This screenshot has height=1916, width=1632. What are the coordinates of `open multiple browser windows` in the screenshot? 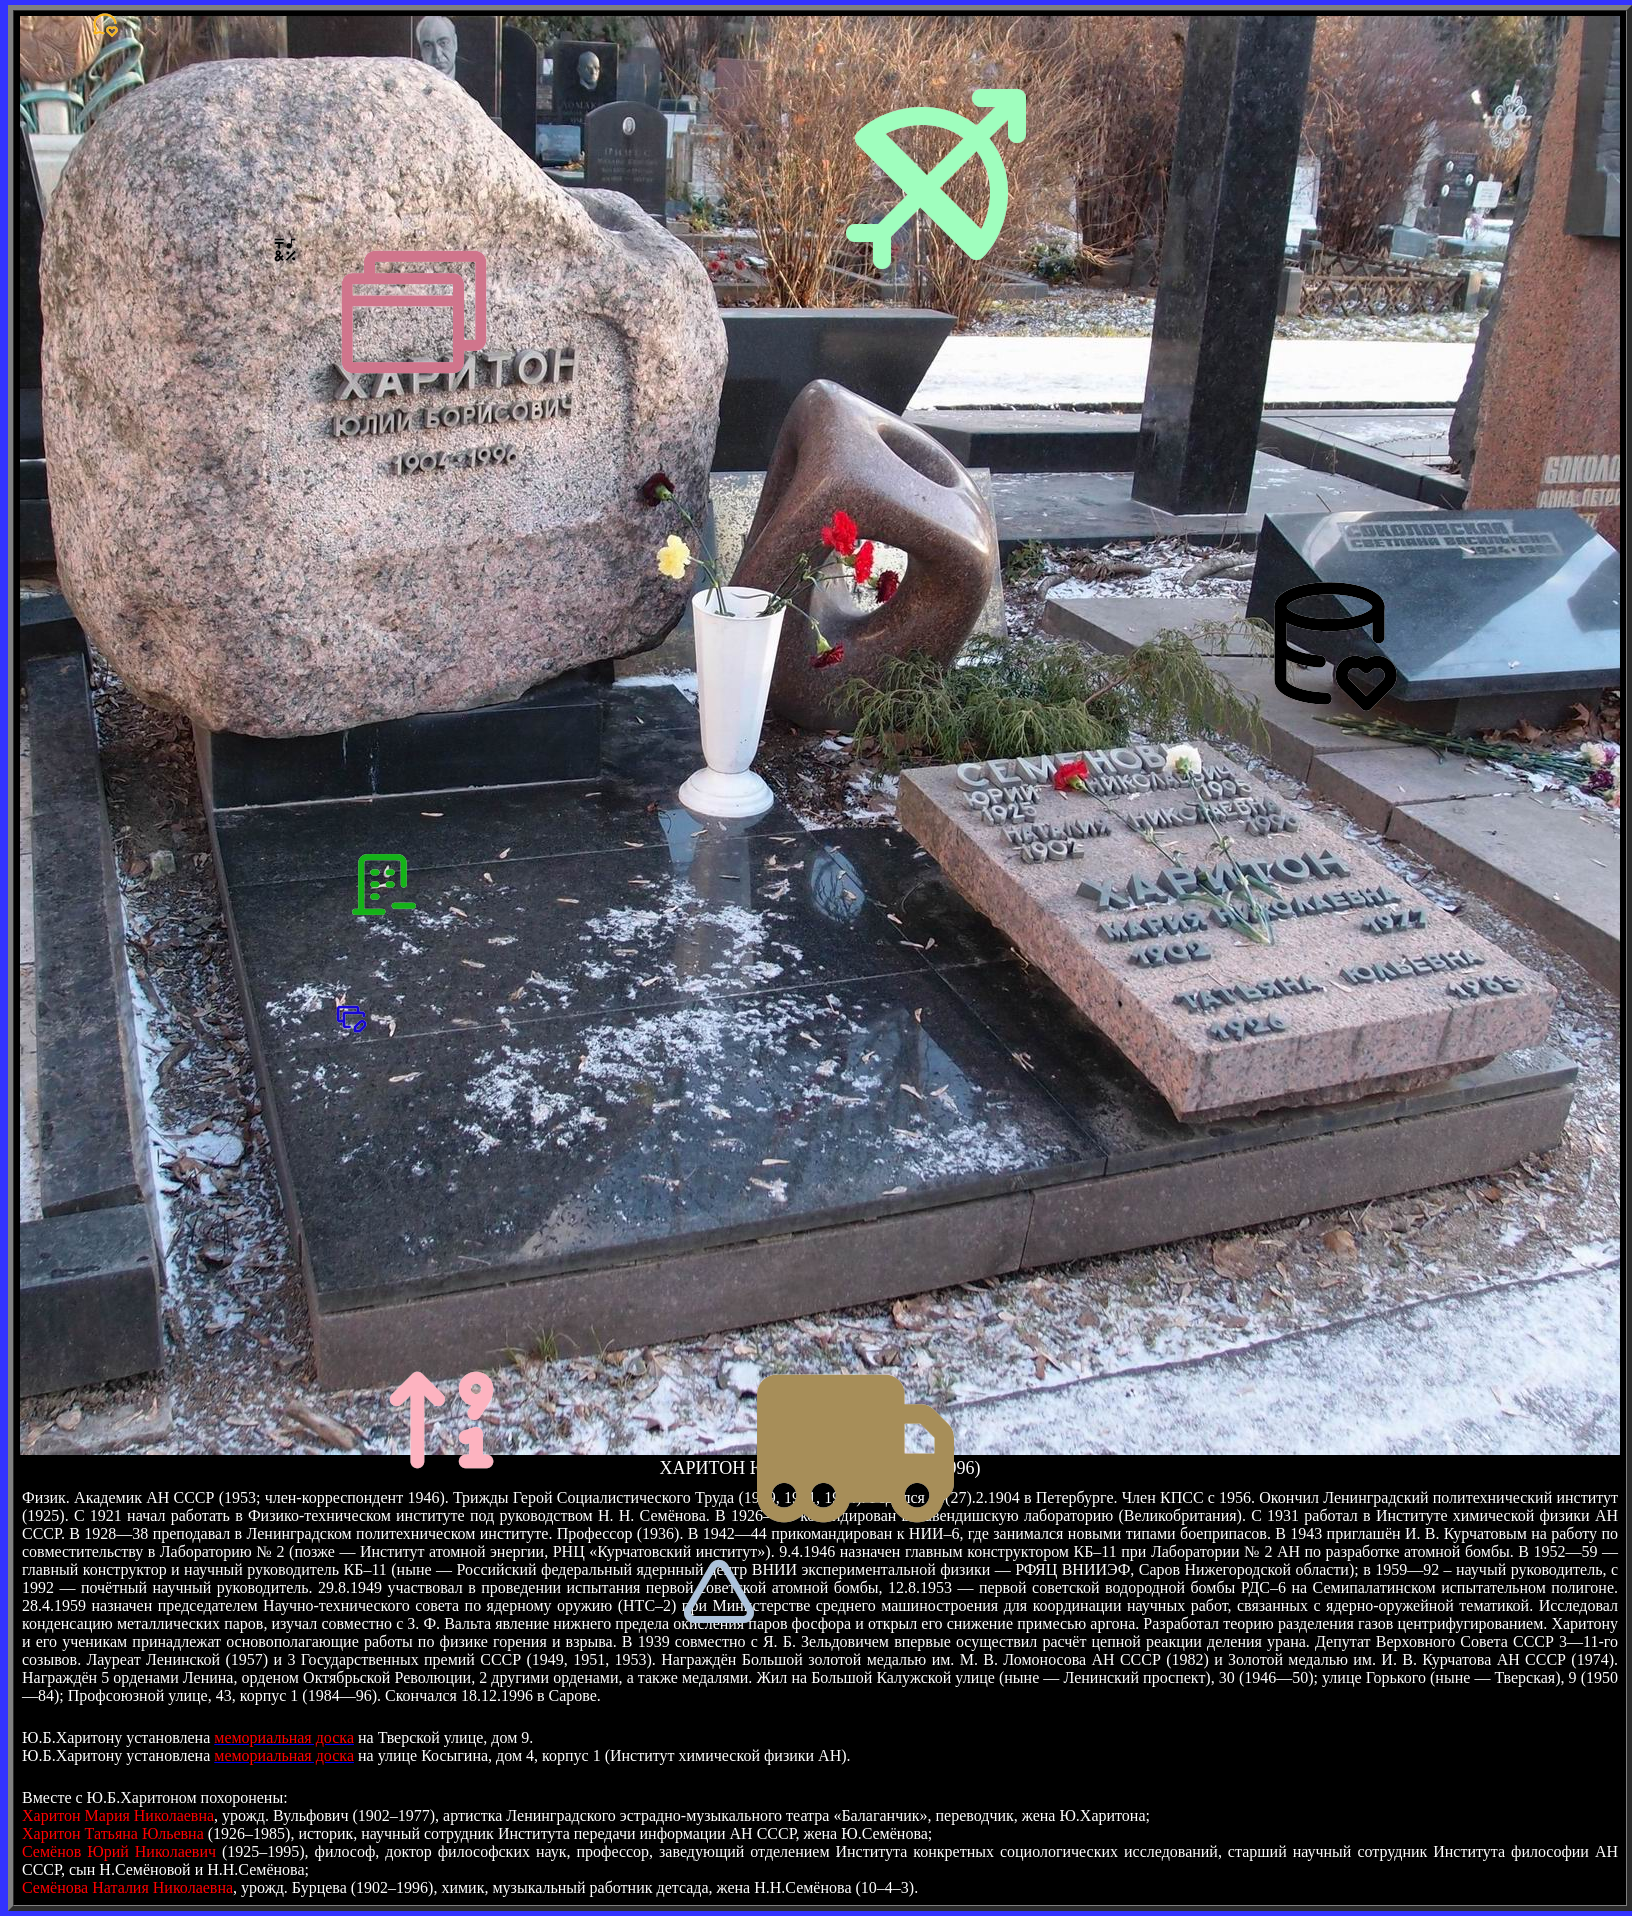 It's located at (414, 312).